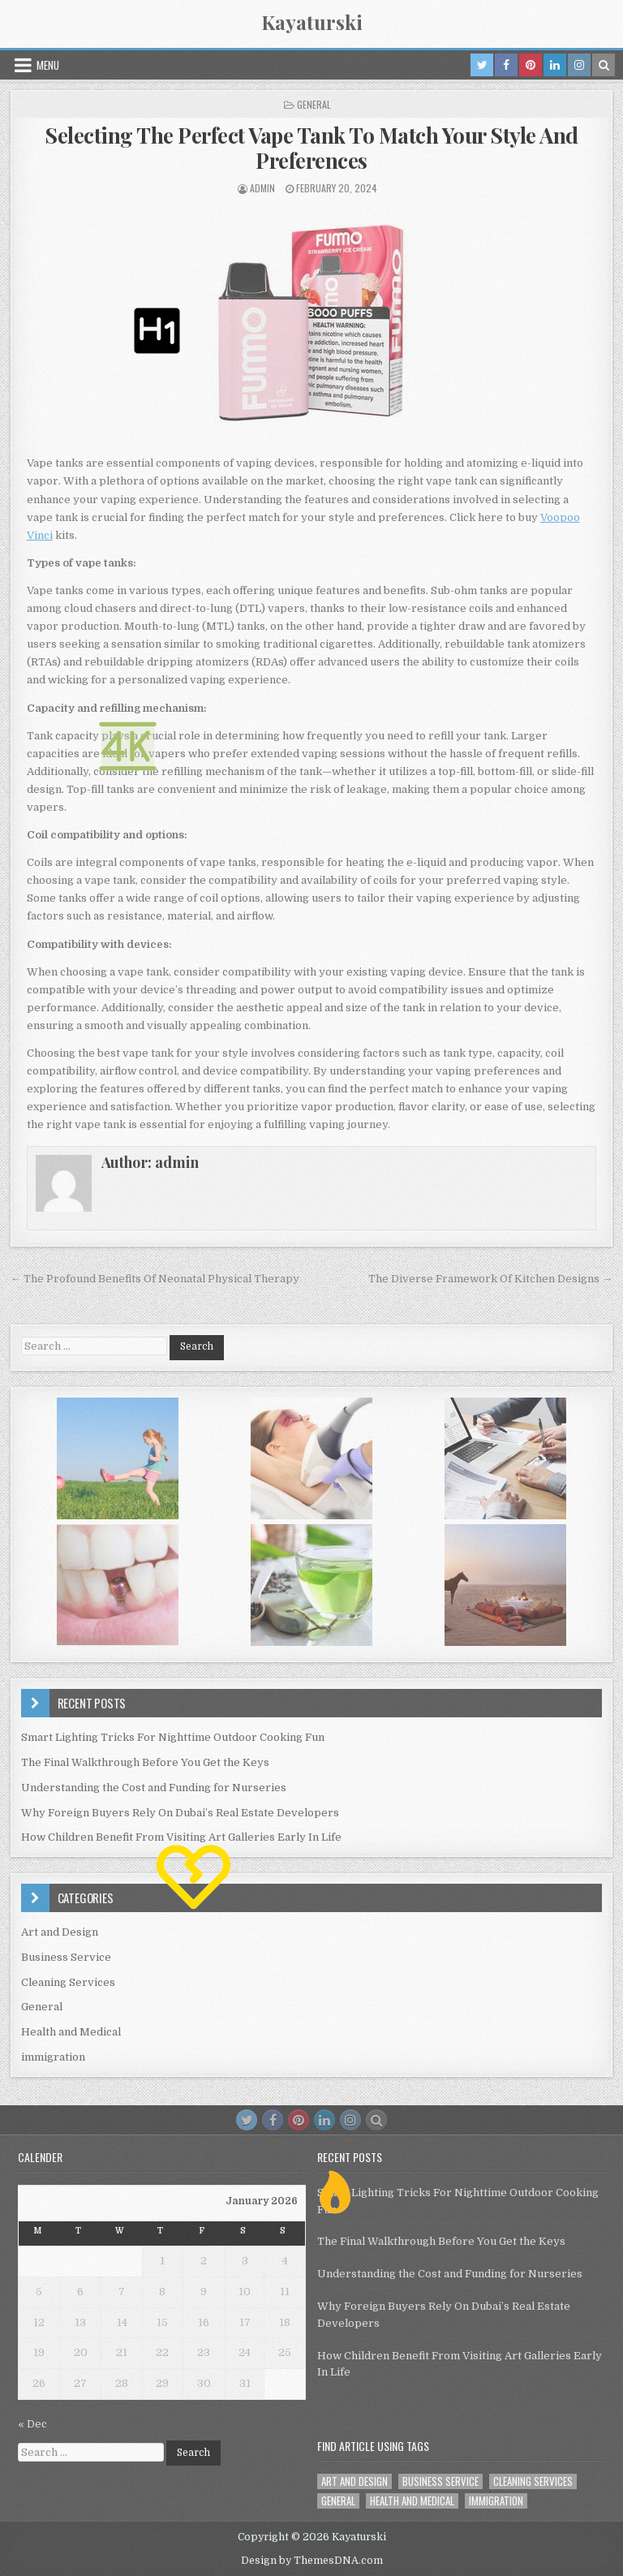 The height and width of the screenshot is (2576, 623). I want to click on switch to 4K video resolution, so click(127, 746).